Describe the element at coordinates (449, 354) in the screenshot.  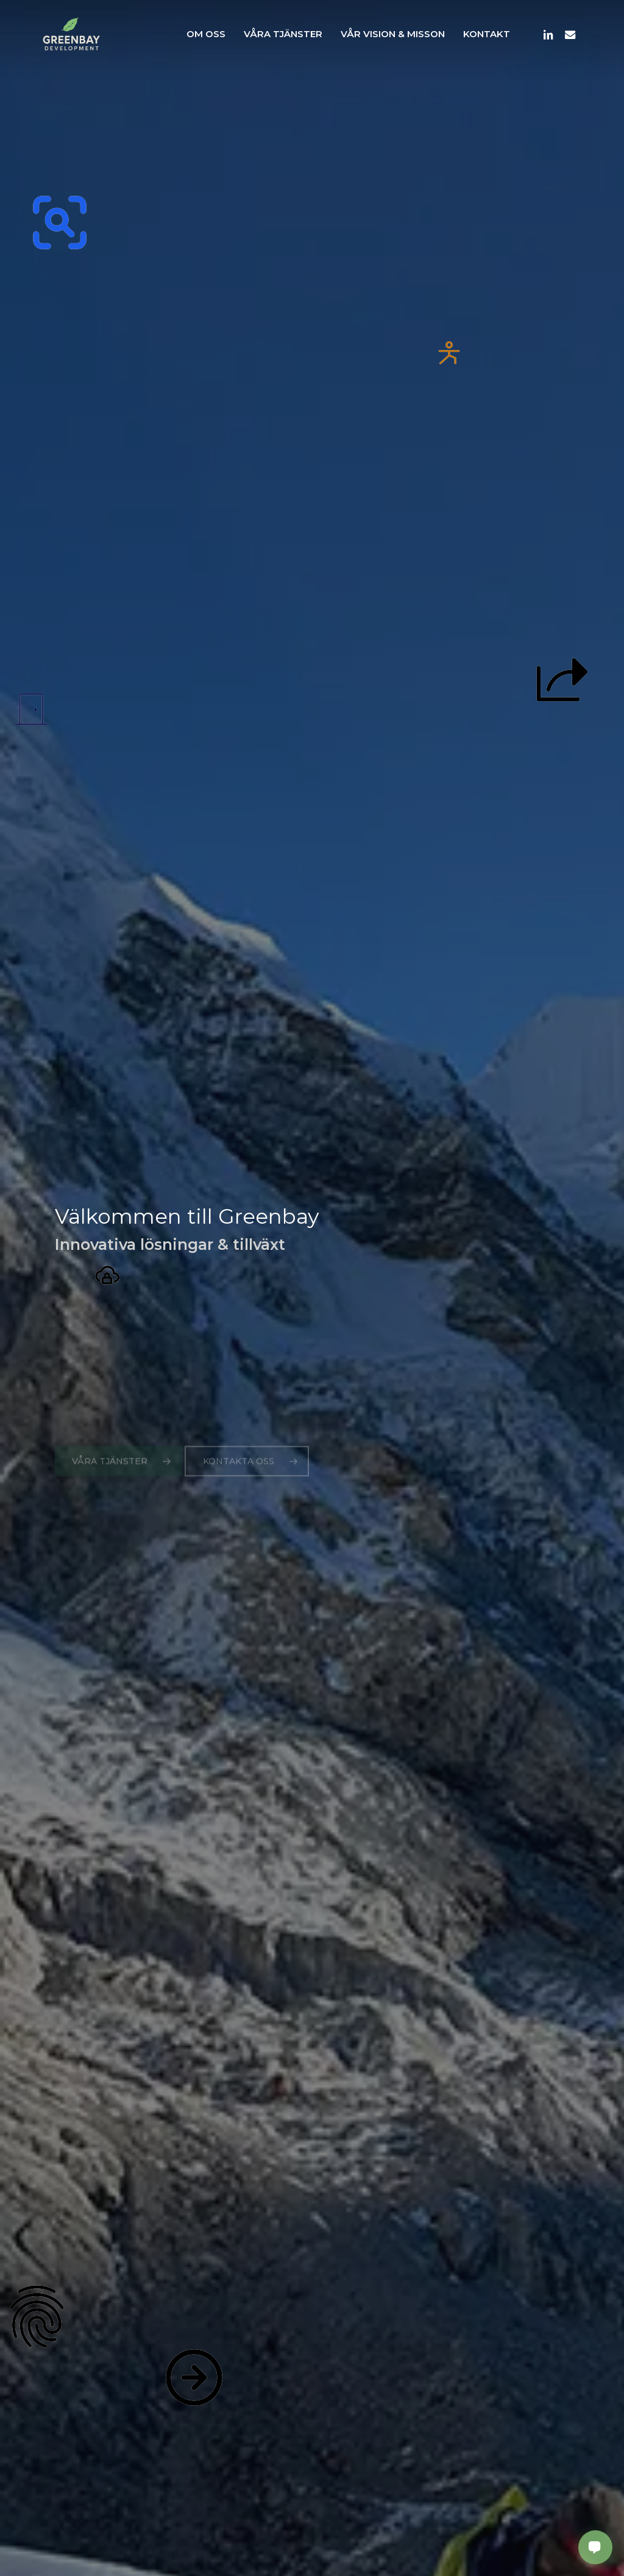
I see `access tai chi or meditation exercises` at that location.